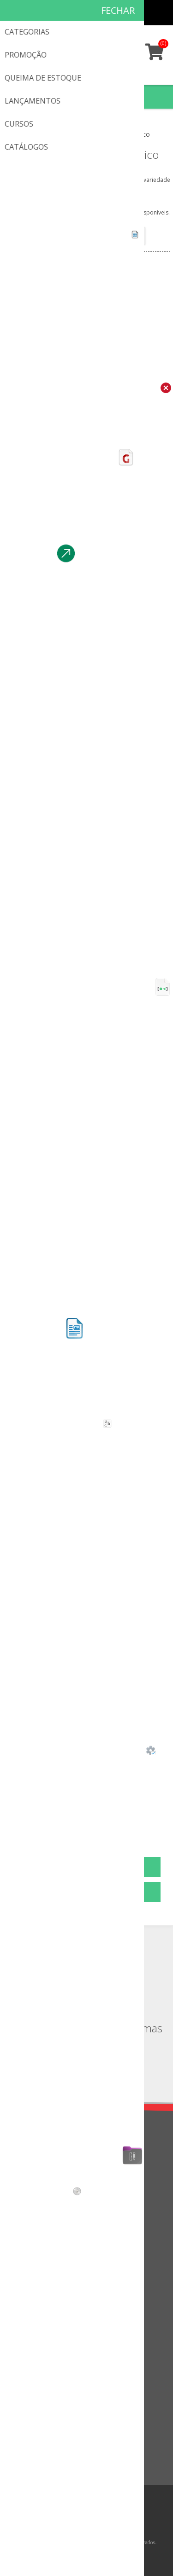  What do you see at coordinates (166, 388) in the screenshot?
I see `stop or cancel the current process` at bounding box center [166, 388].